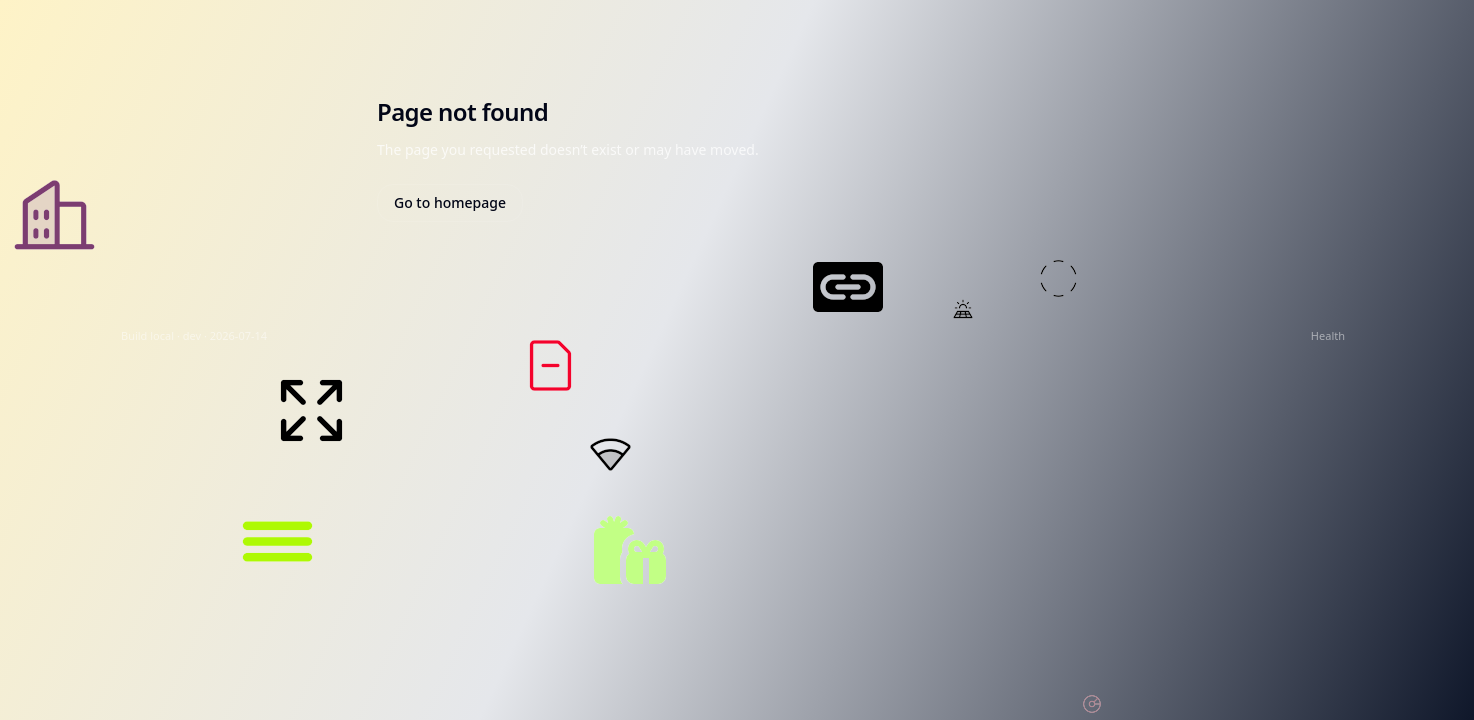 The image size is (1474, 720). I want to click on indicates medium wifi signal strength, so click(610, 454).